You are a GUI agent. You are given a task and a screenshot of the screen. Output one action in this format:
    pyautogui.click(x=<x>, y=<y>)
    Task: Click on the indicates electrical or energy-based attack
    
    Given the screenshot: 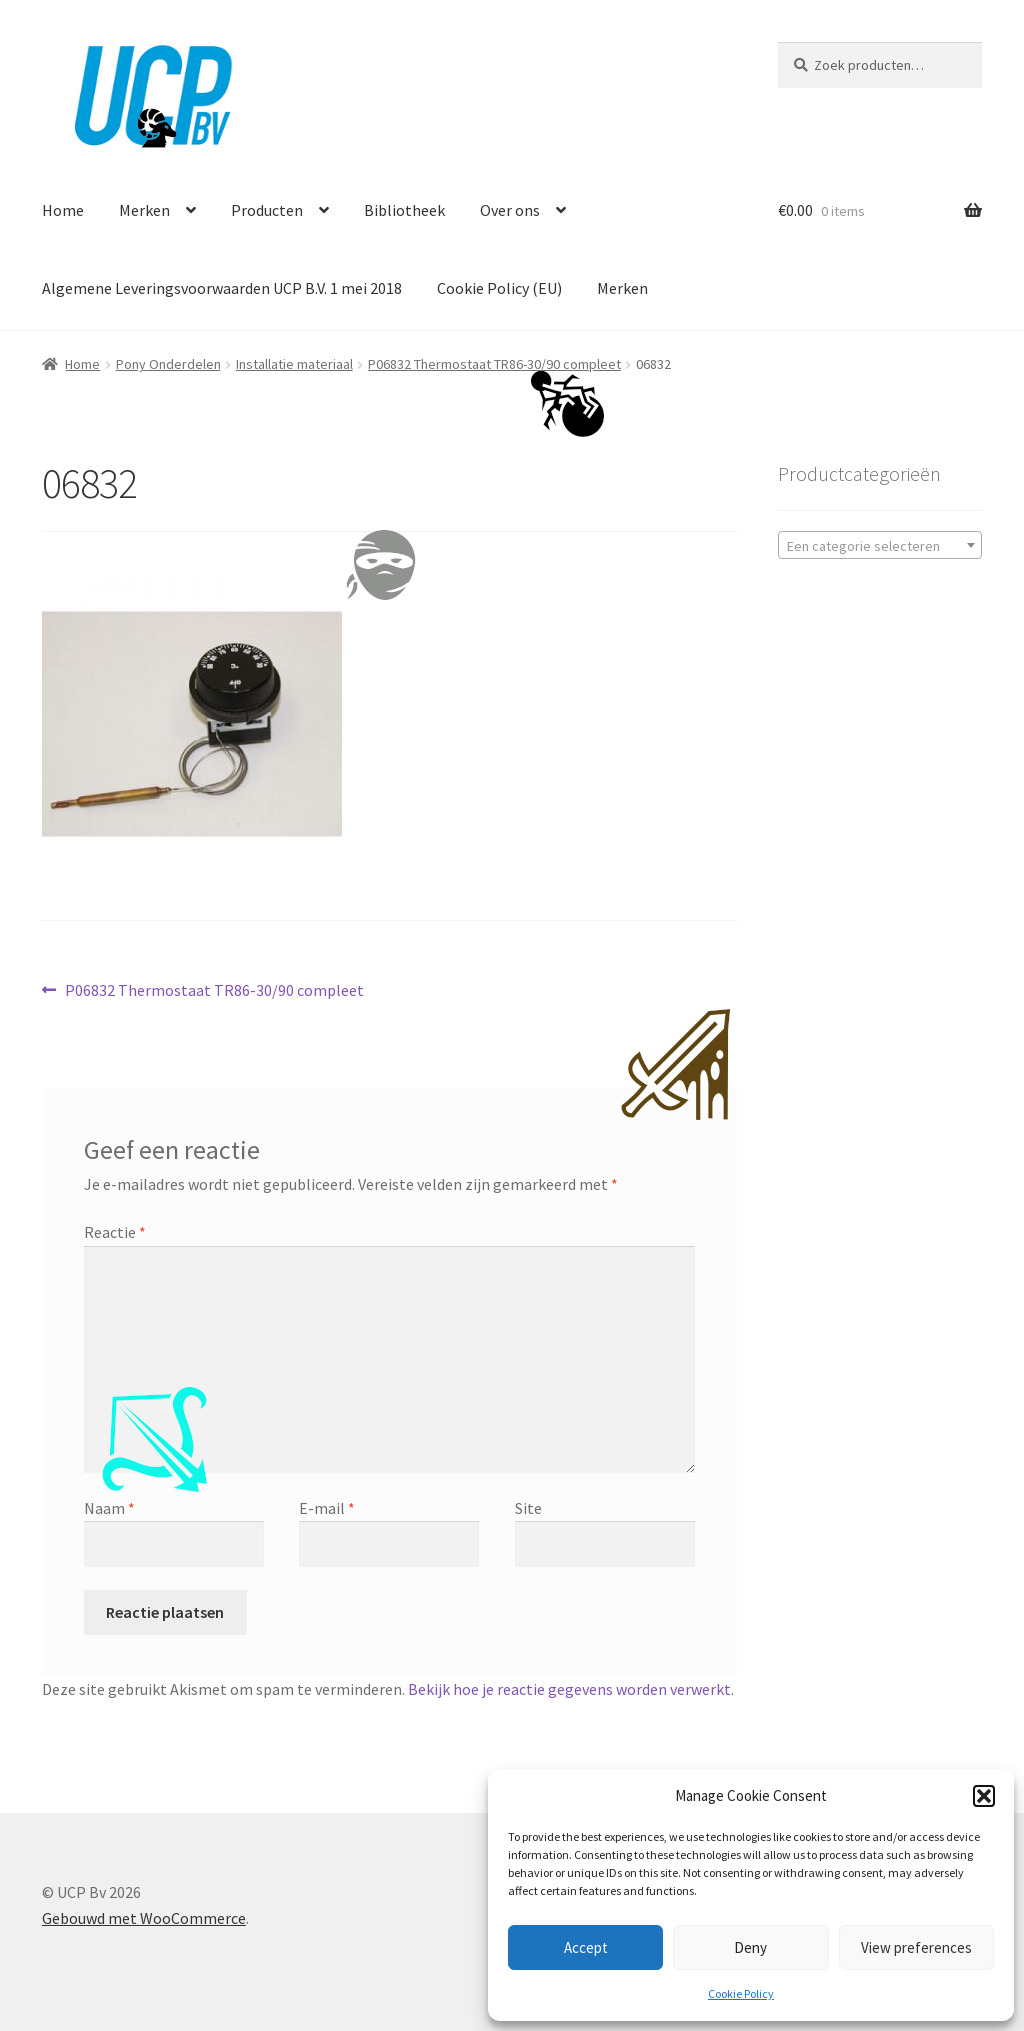 What is the action you would take?
    pyautogui.click(x=567, y=403)
    